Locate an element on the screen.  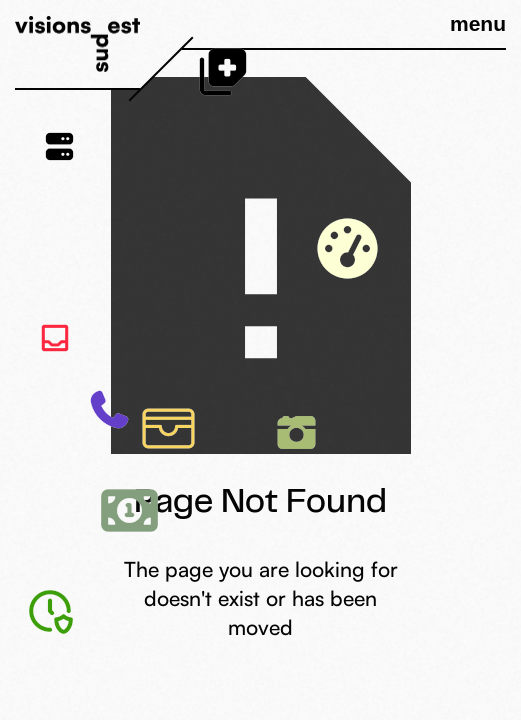
view payment or billing details is located at coordinates (129, 510).